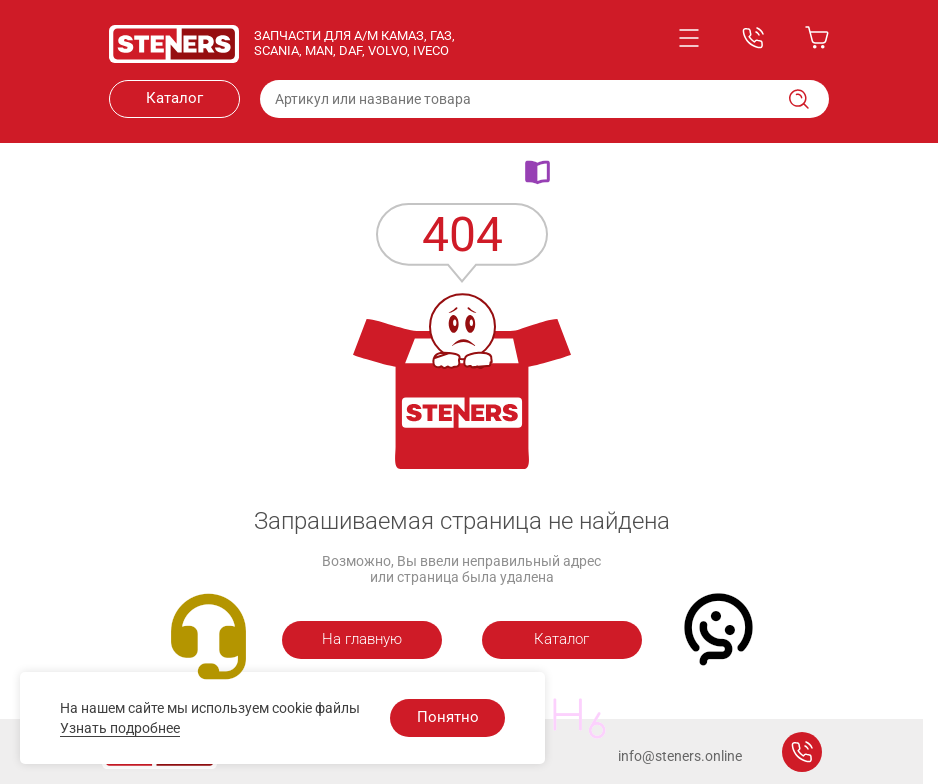 Image resolution: width=938 pixels, height=784 pixels. Describe the element at coordinates (576, 717) in the screenshot. I see `format text as heading level 6` at that location.